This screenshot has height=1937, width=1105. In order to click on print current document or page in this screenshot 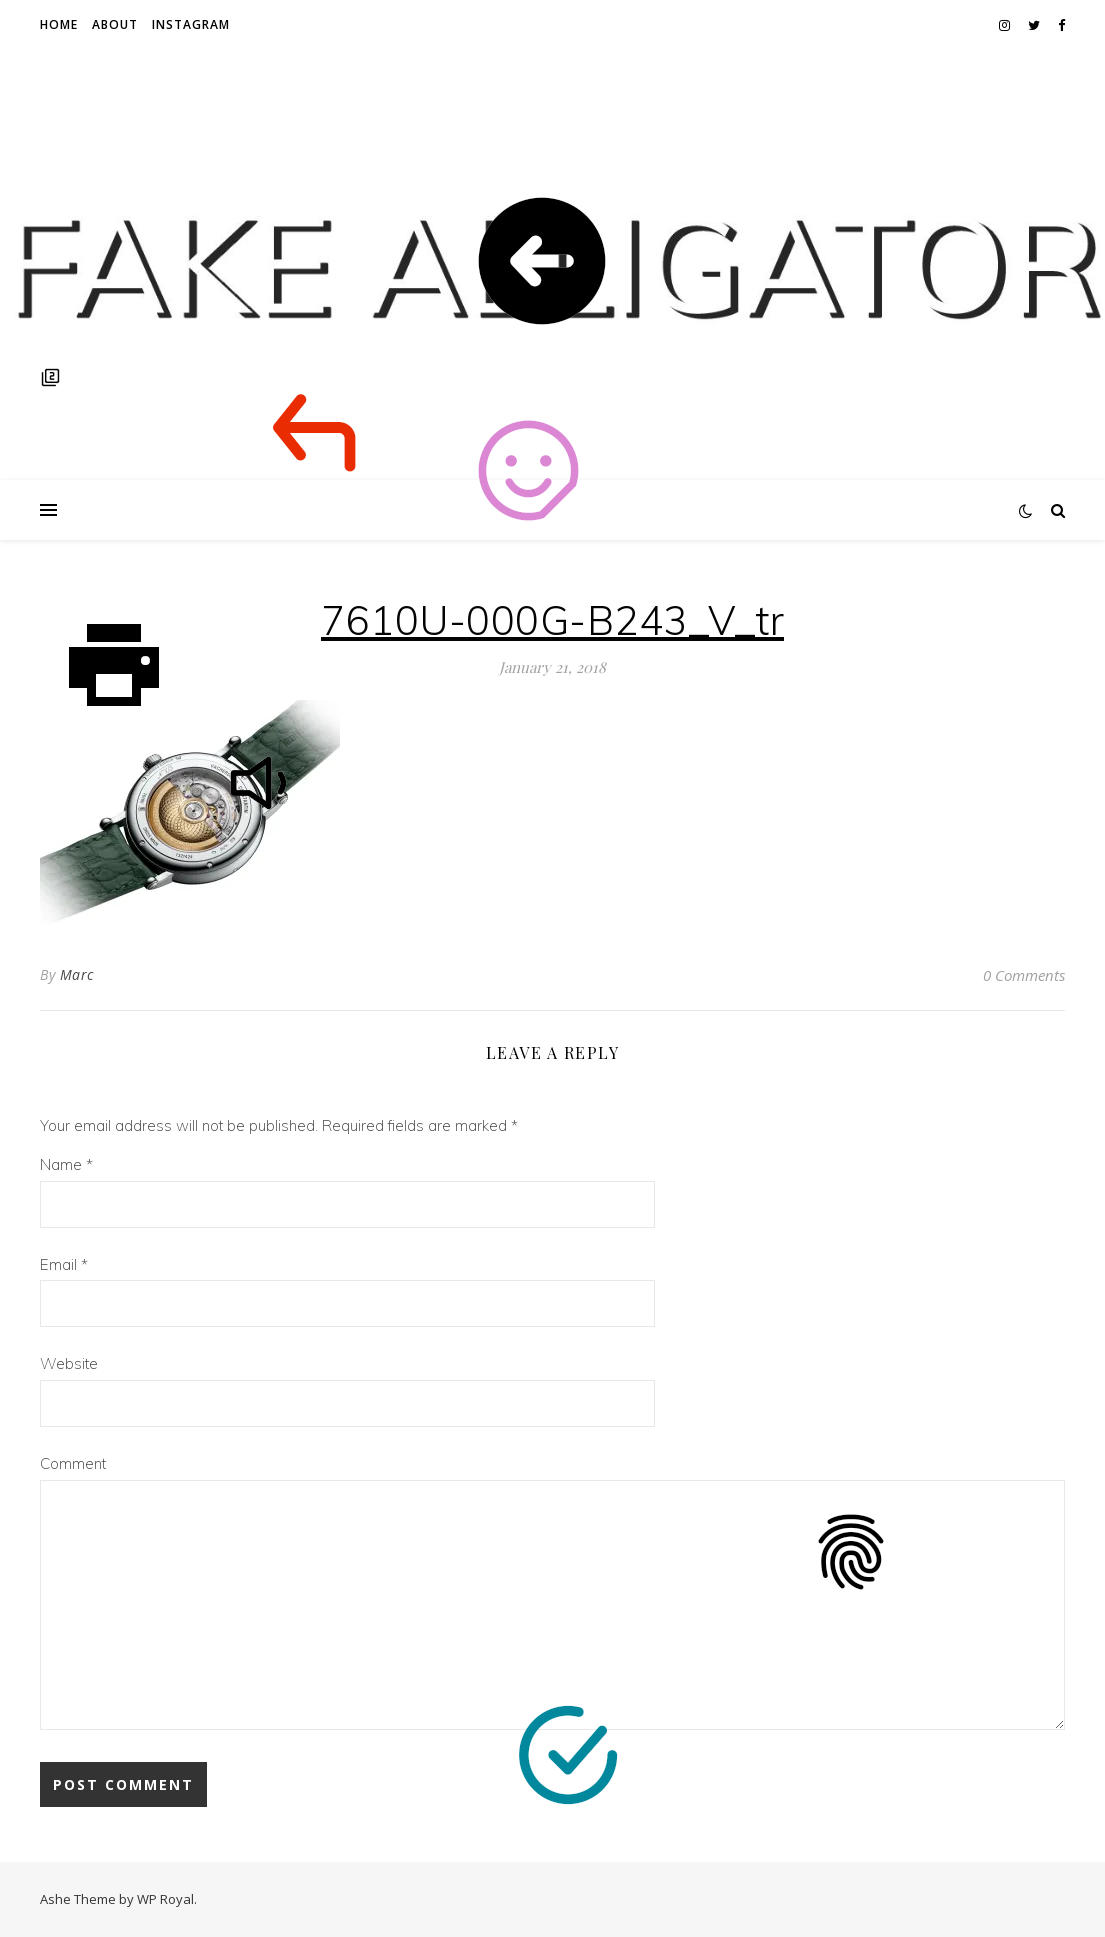, I will do `click(114, 665)`.